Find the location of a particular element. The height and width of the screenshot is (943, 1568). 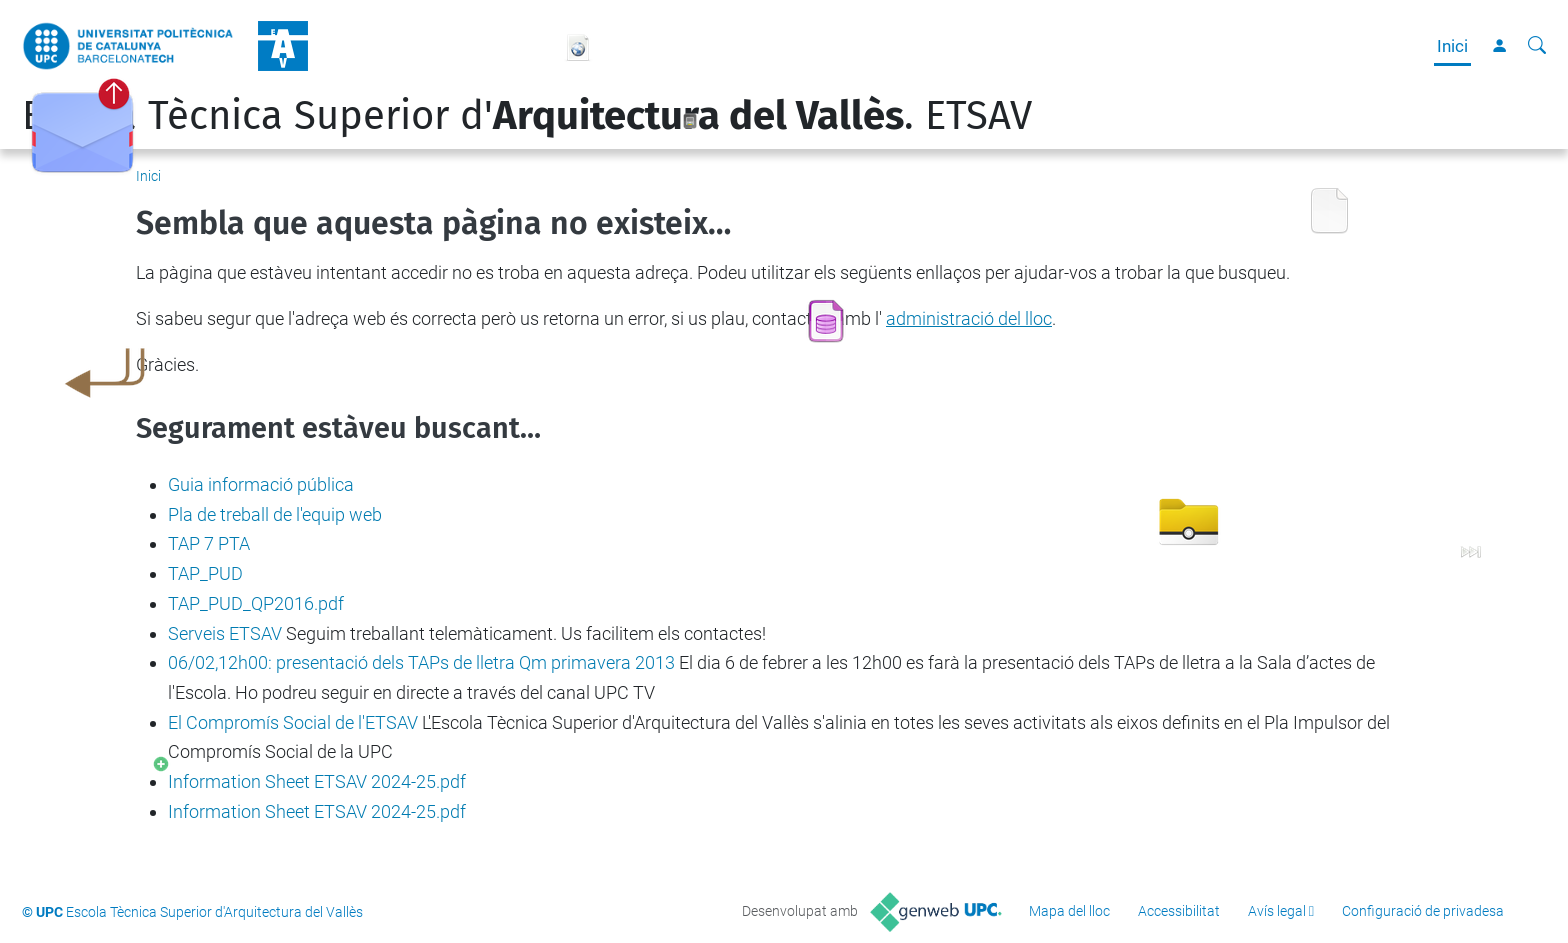

send an email or message is located at coordinates (82, 132).